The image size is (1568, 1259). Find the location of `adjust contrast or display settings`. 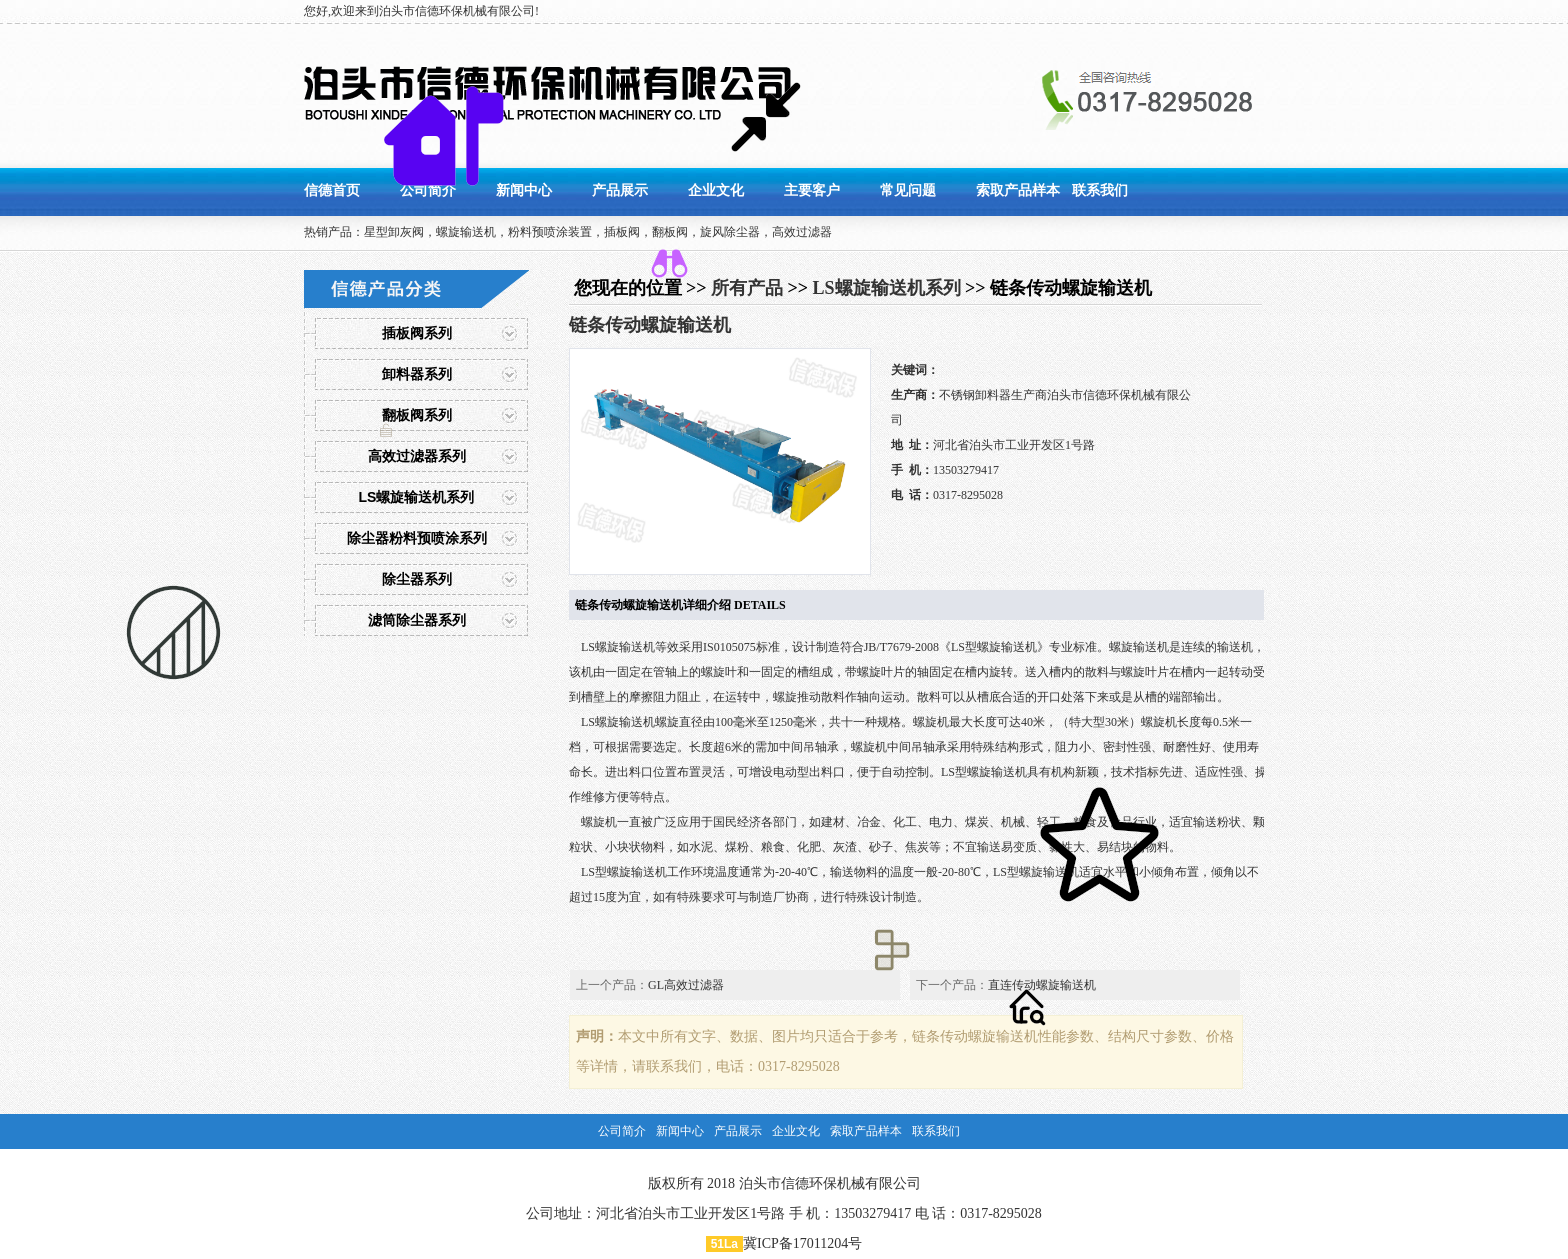

adjust contrast or display settings is located at coordinates (173, 632).